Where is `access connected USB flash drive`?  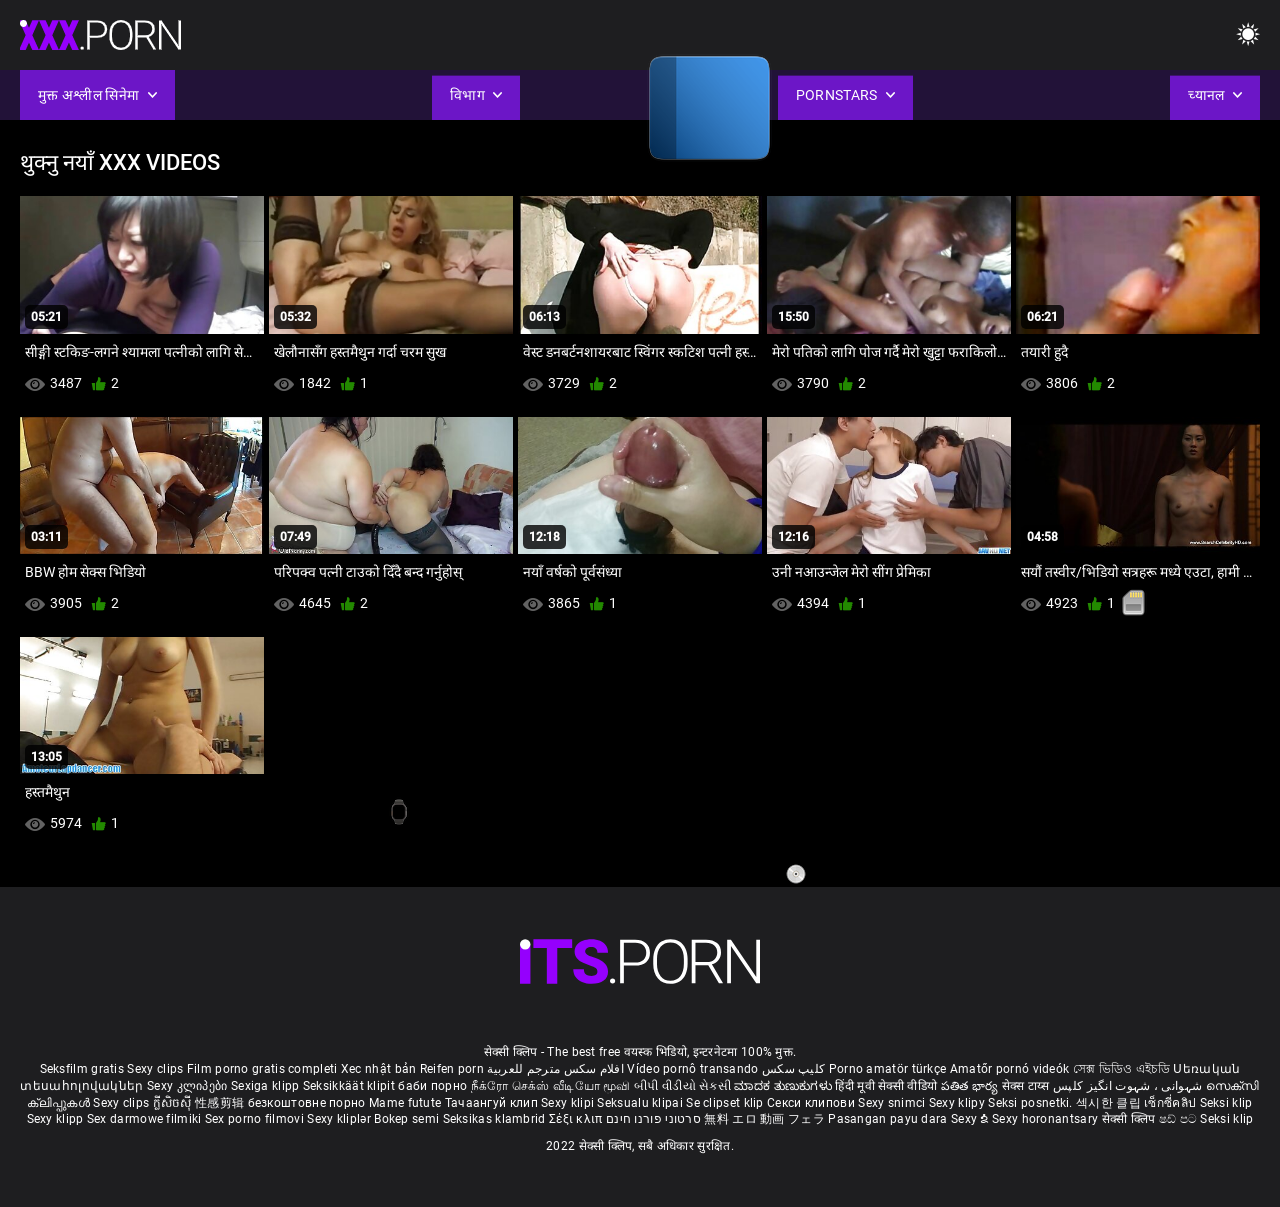
access connected USB flash drive is located at coordinates (1133, 602).